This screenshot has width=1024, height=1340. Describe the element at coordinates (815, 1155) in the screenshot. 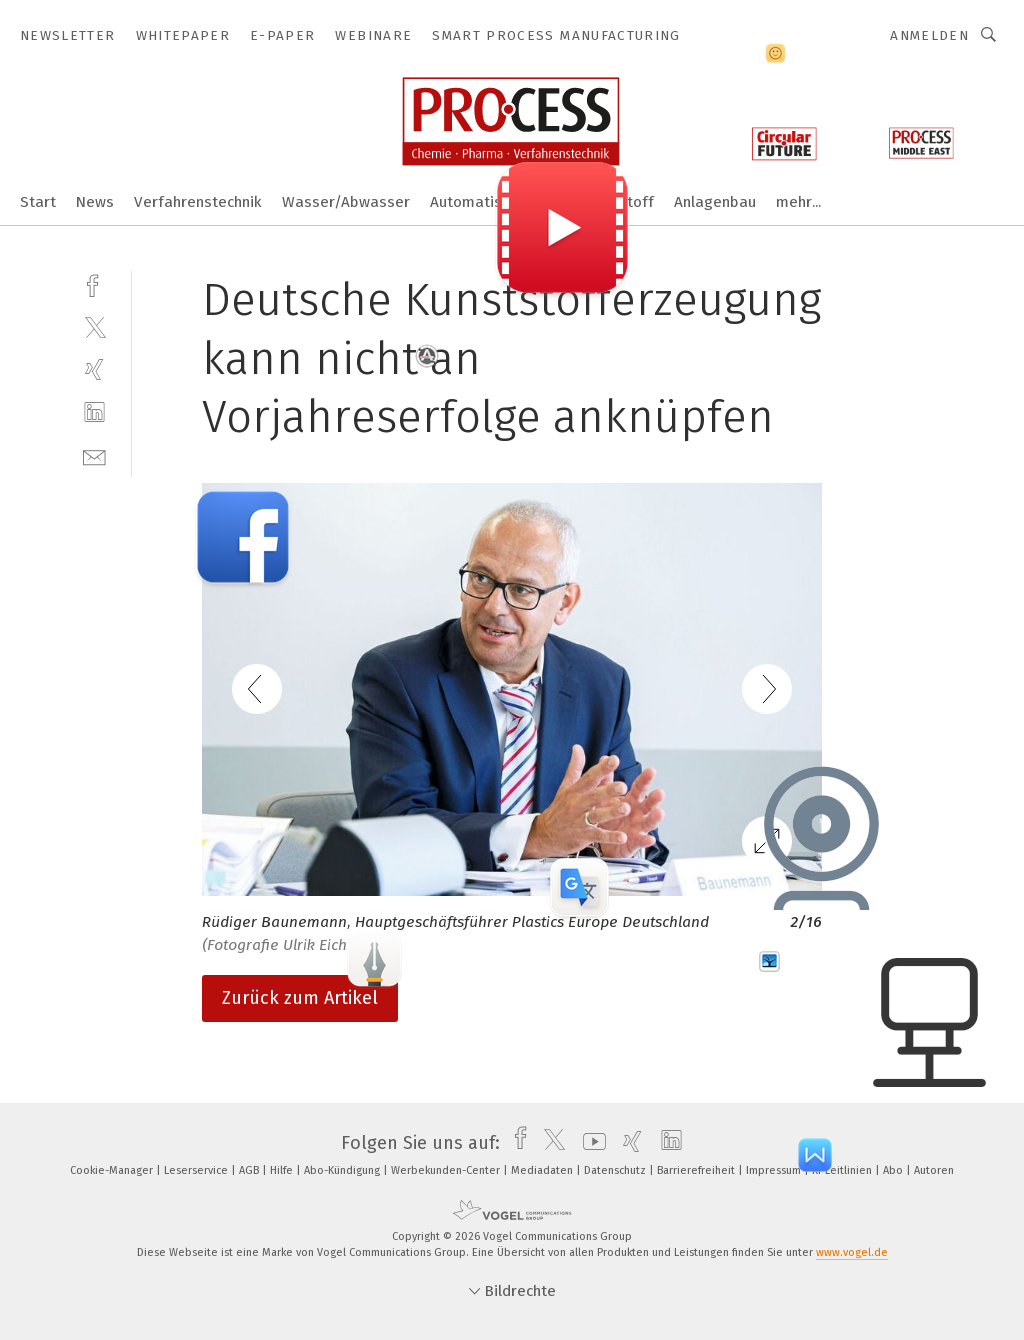

I see `open wps office application` at that location.